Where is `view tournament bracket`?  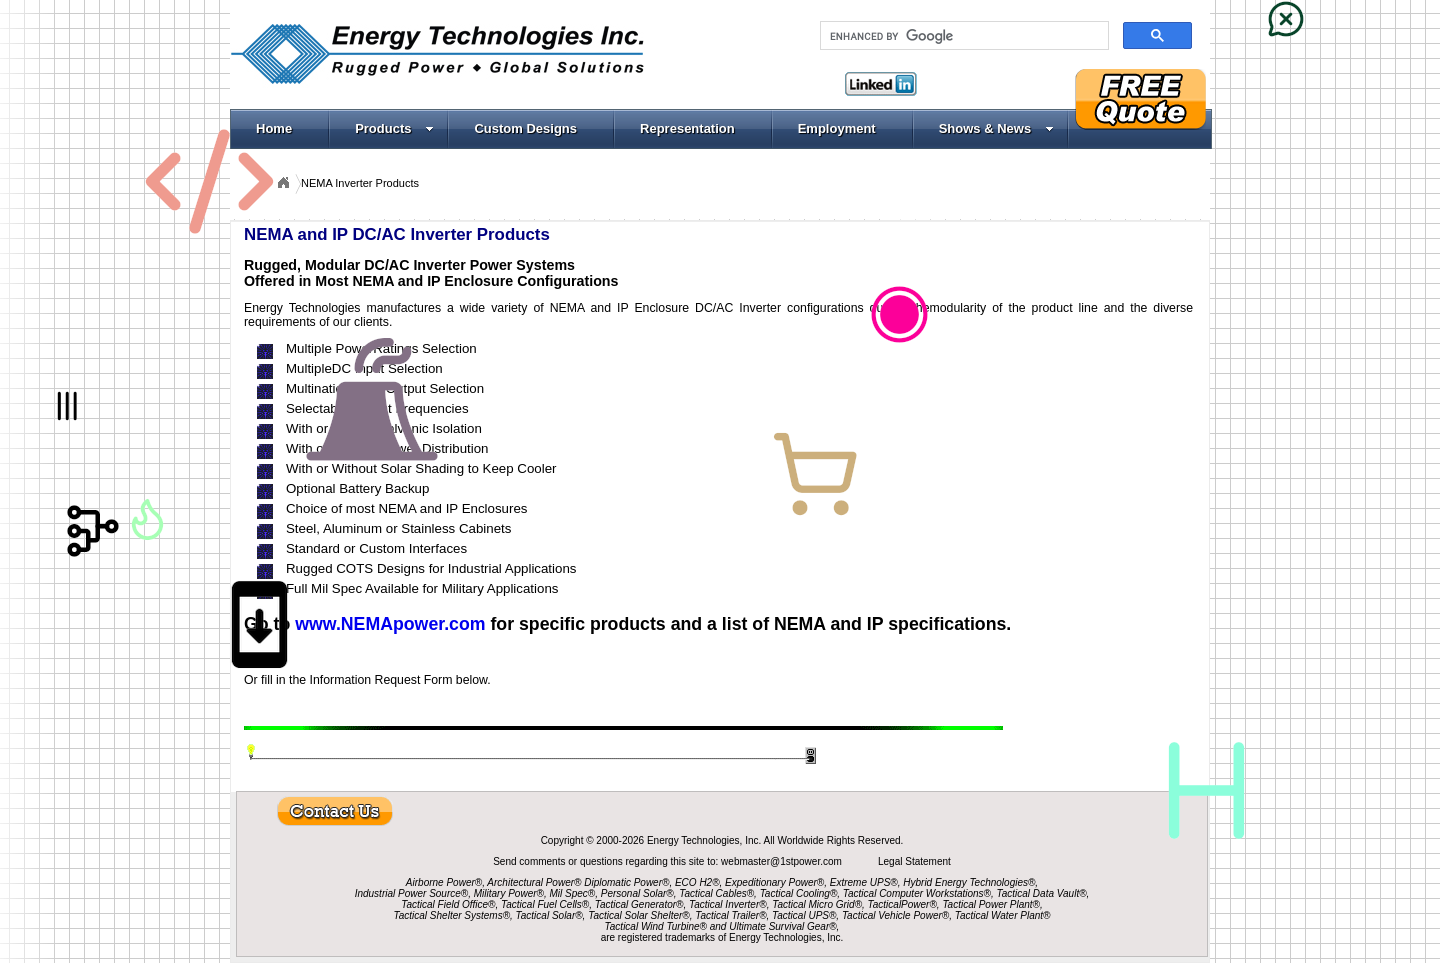
view tournament bracket is located at coordinates (93, 531).